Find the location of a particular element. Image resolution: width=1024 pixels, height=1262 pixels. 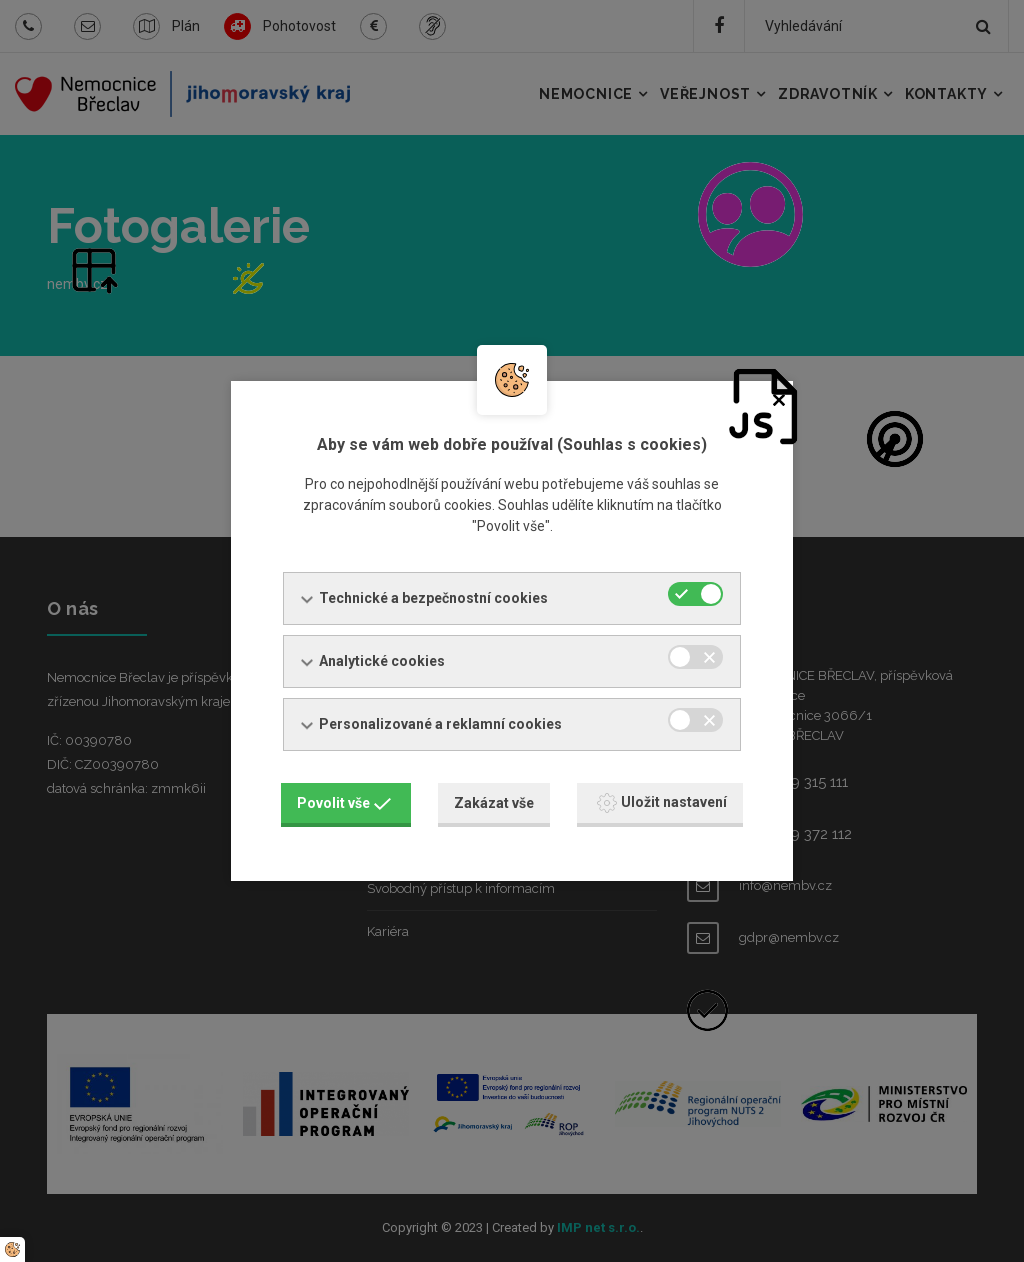

open Flightradar24 app is located at coordinates (895, 439).